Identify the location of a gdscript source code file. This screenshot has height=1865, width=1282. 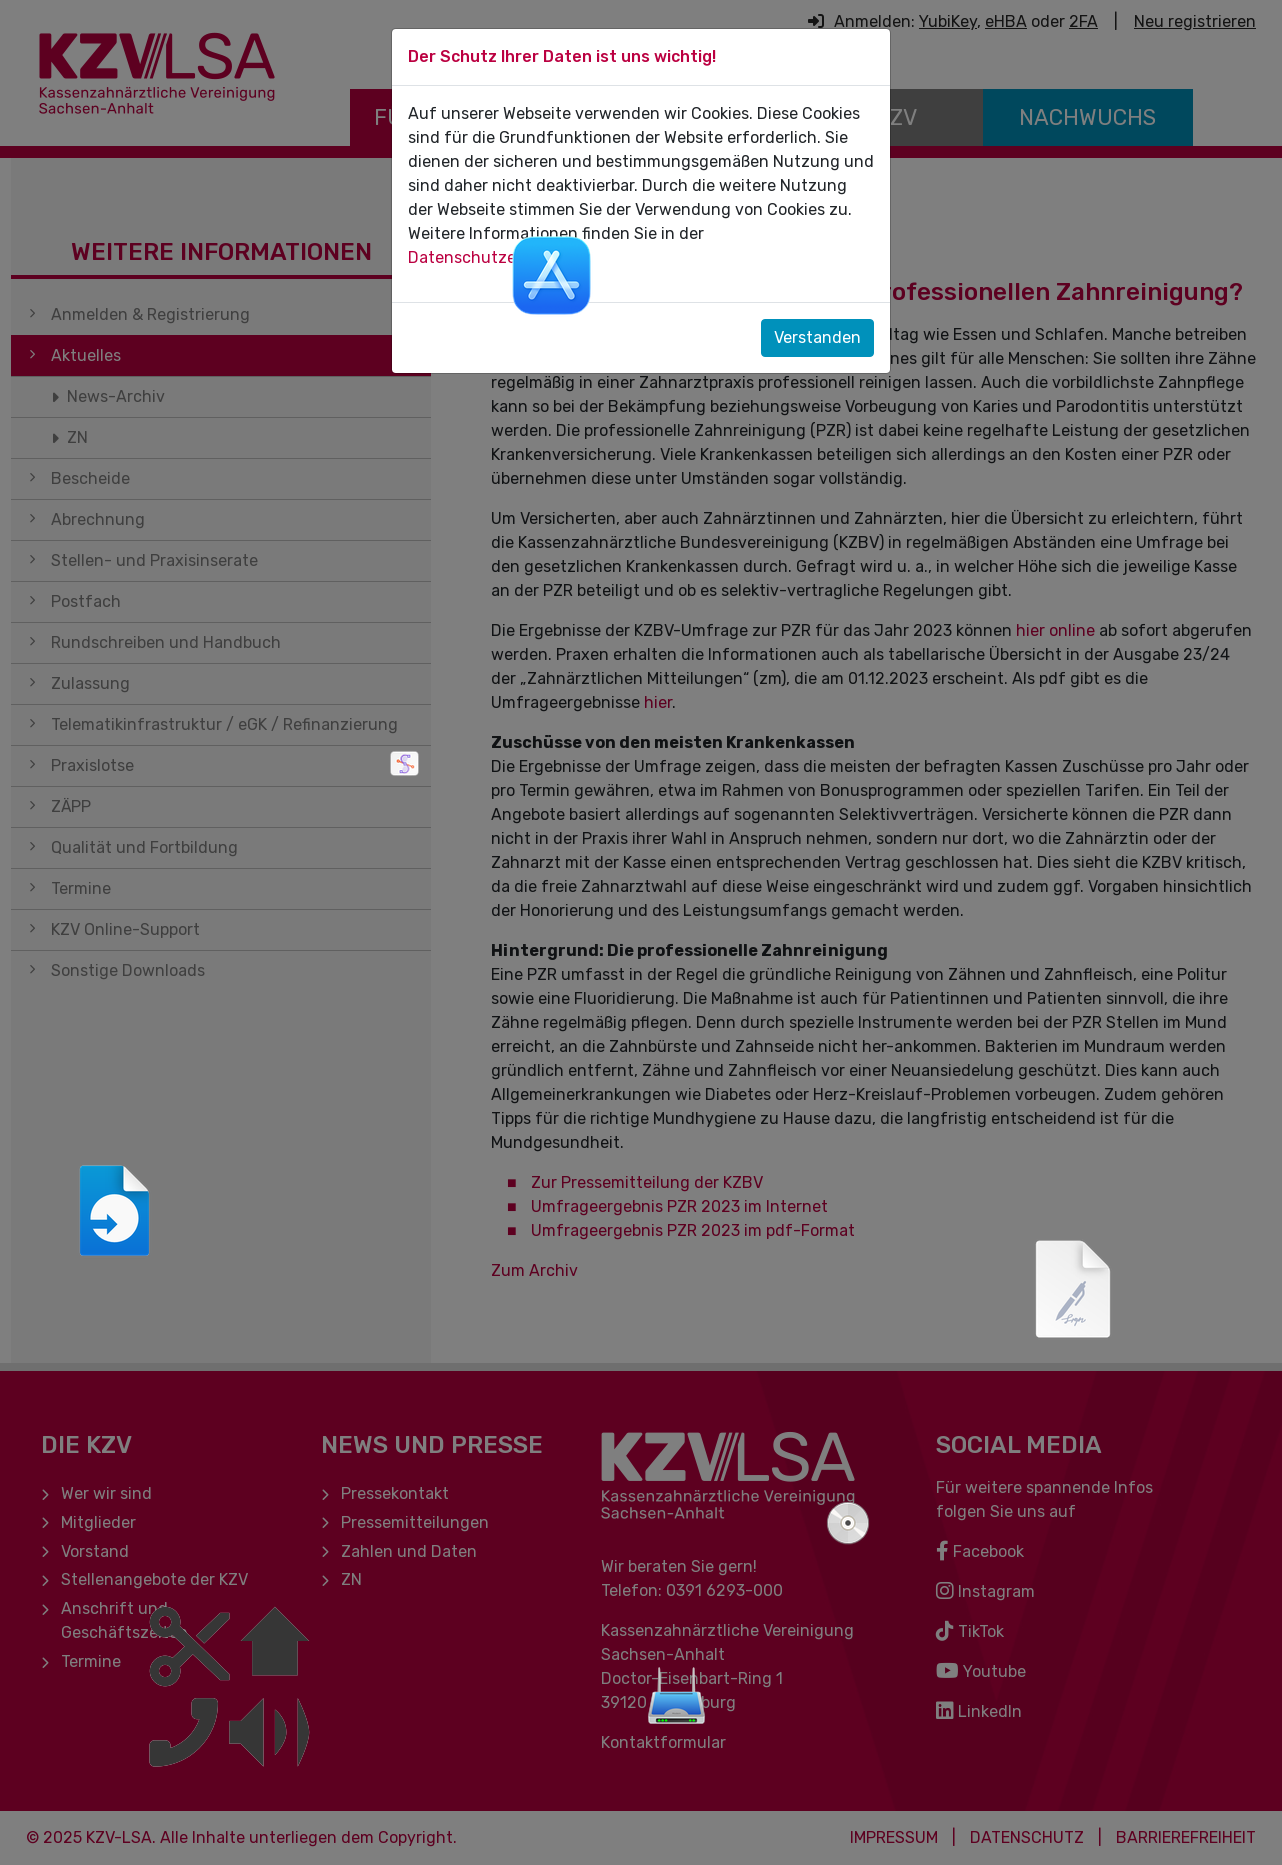
(114, 1212).